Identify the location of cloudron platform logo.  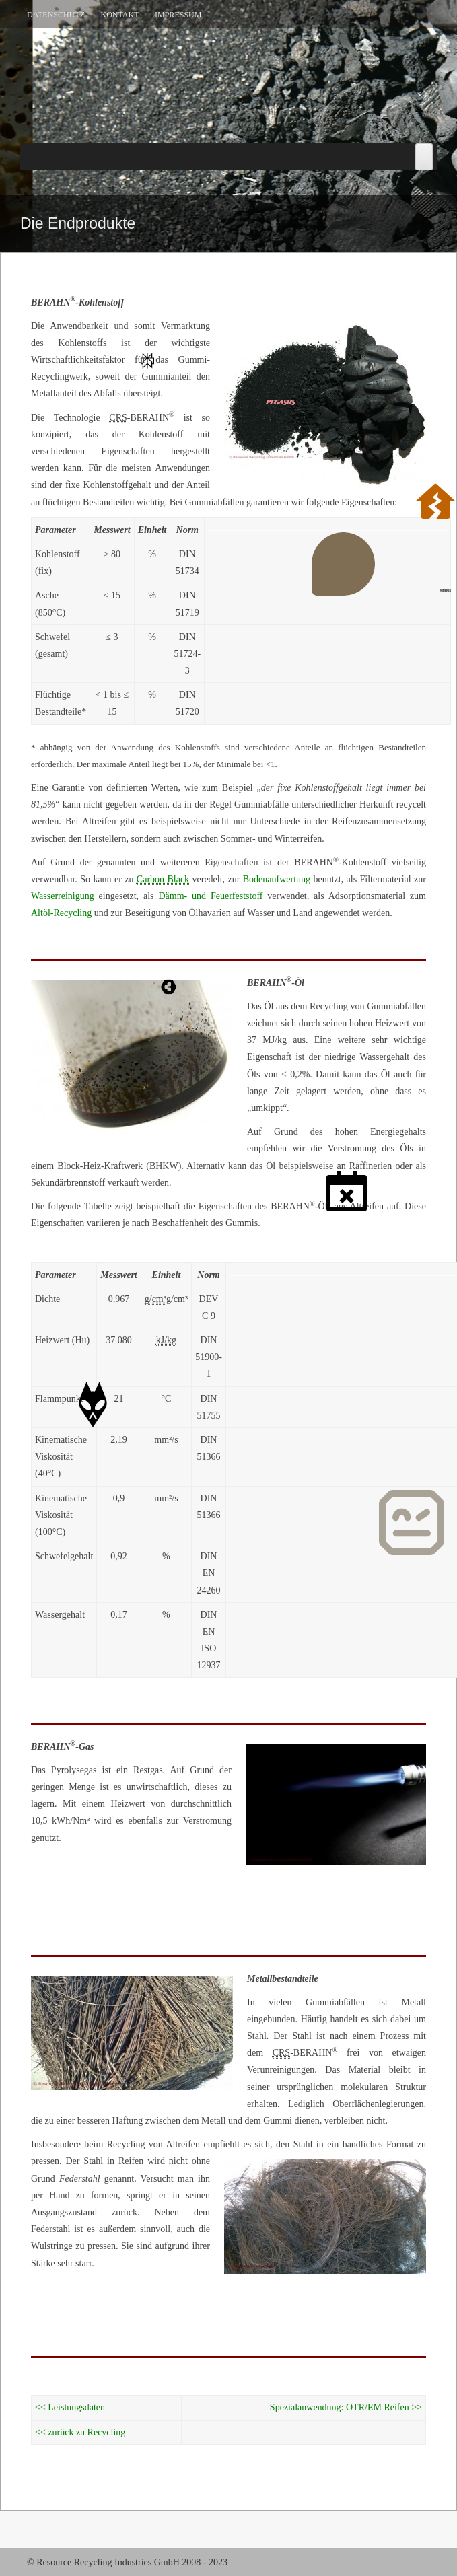
(168, 987).